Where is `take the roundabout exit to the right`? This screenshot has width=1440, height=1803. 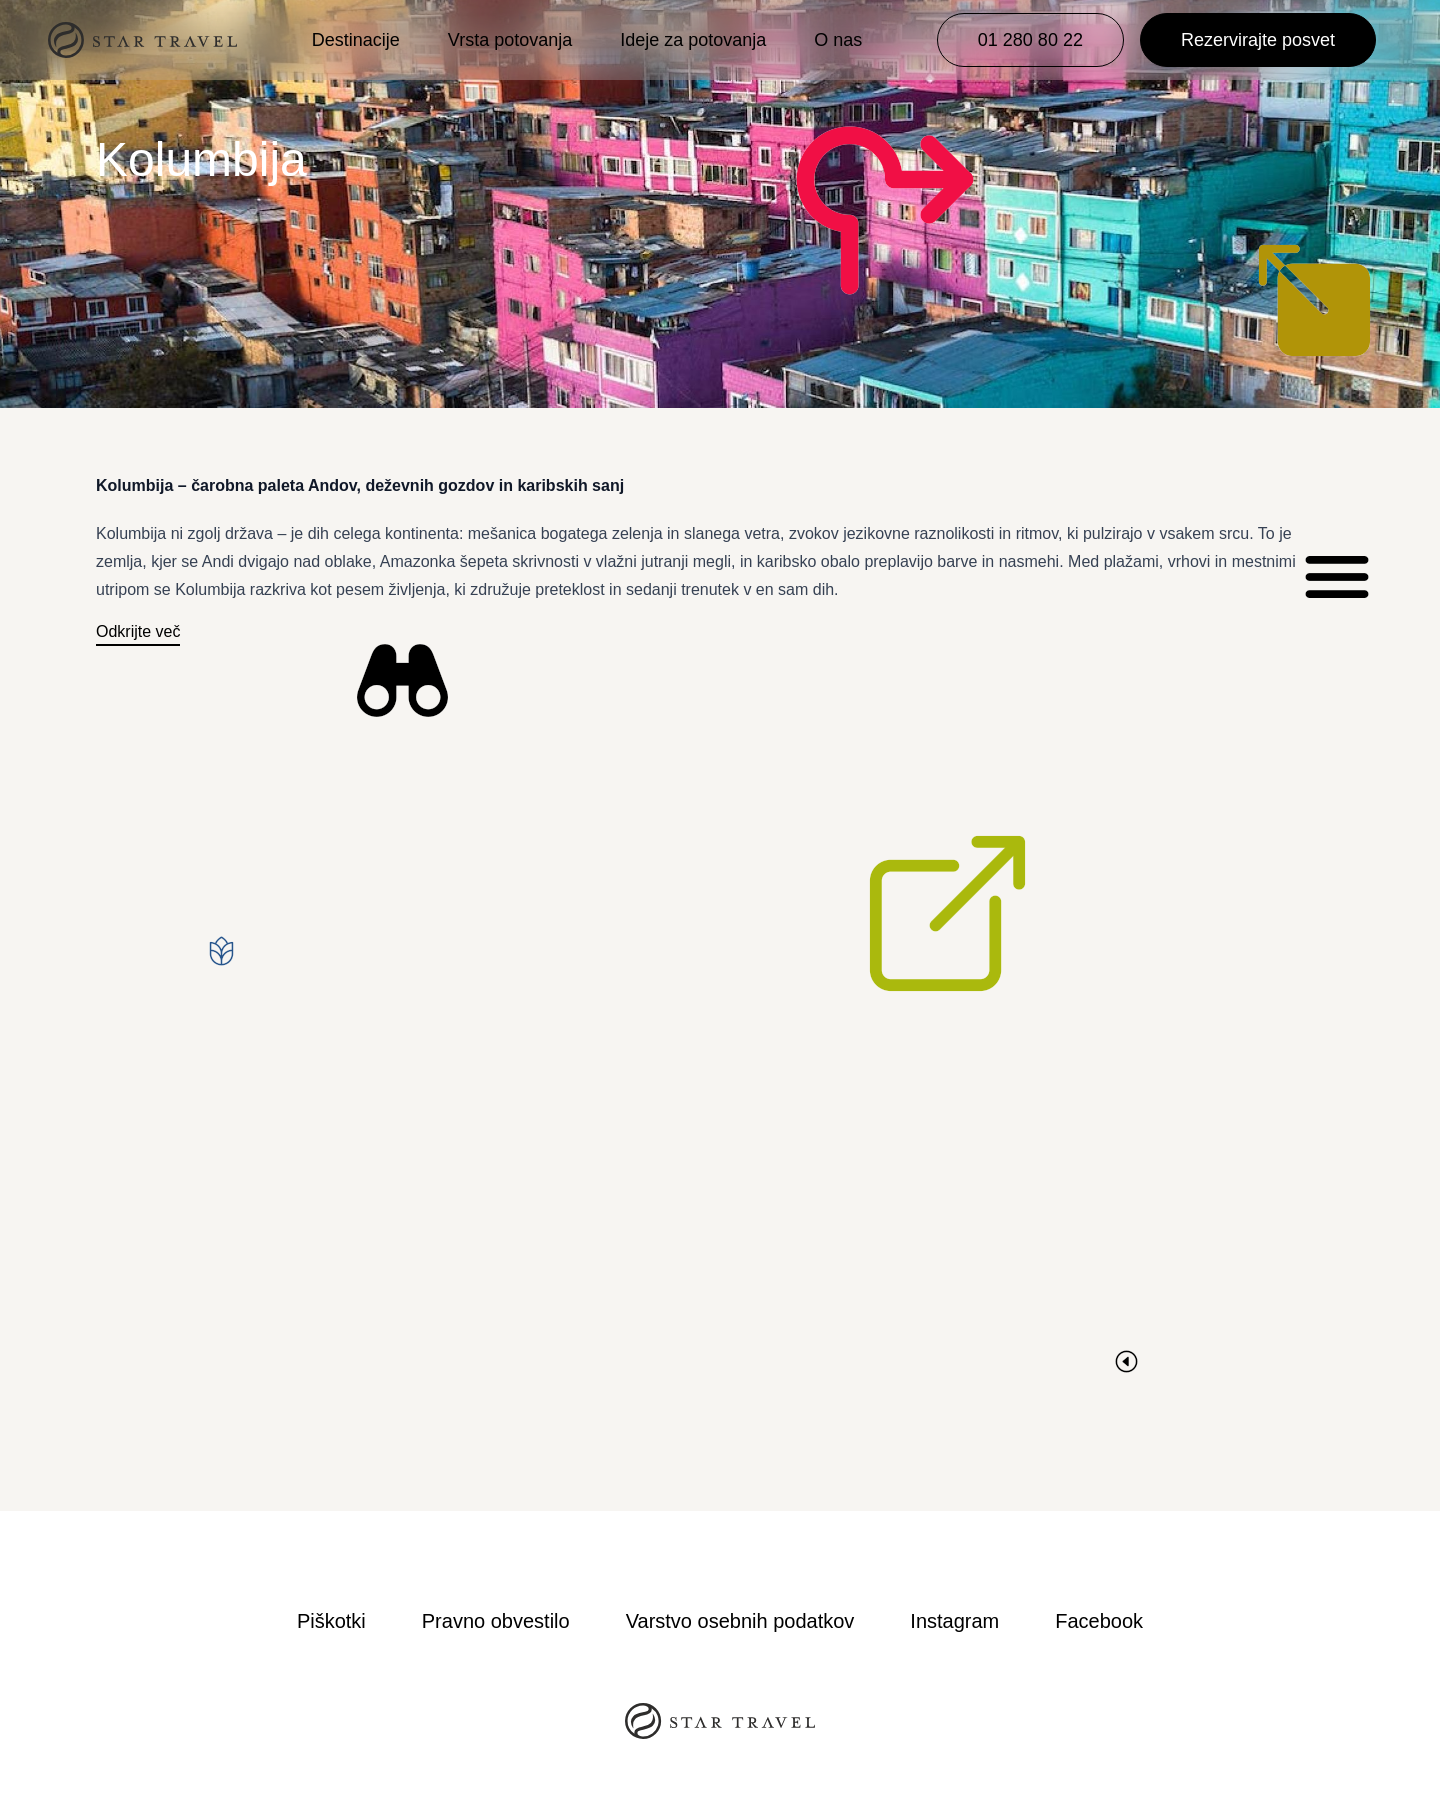
take the roundabout exit to the right is located at coordinates (885, 206).